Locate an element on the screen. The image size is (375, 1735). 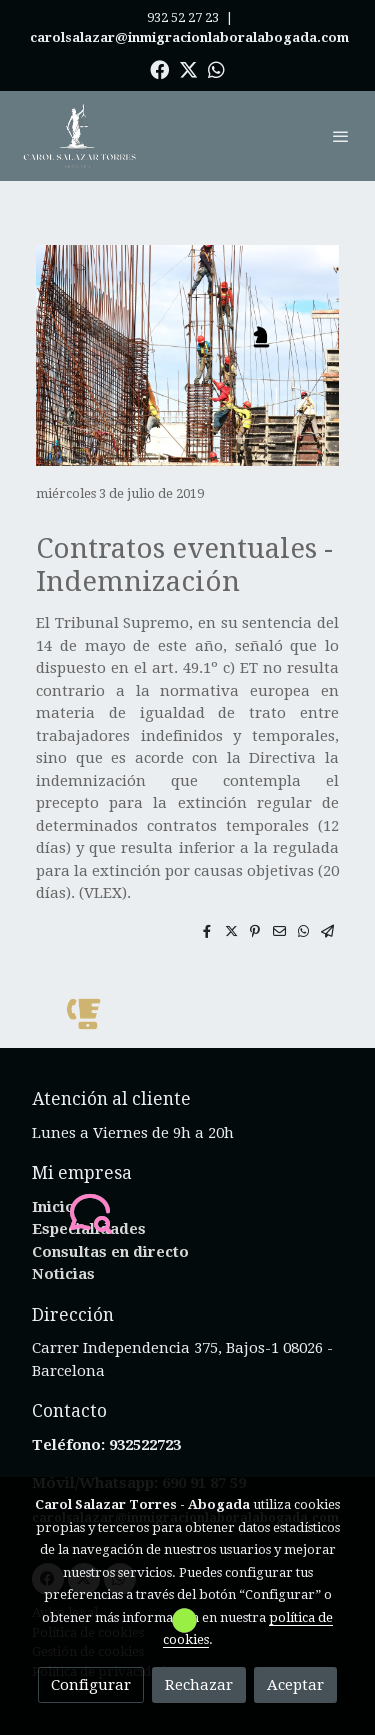
unselected radio button or toggle option is located at coordinates (184, 1620).